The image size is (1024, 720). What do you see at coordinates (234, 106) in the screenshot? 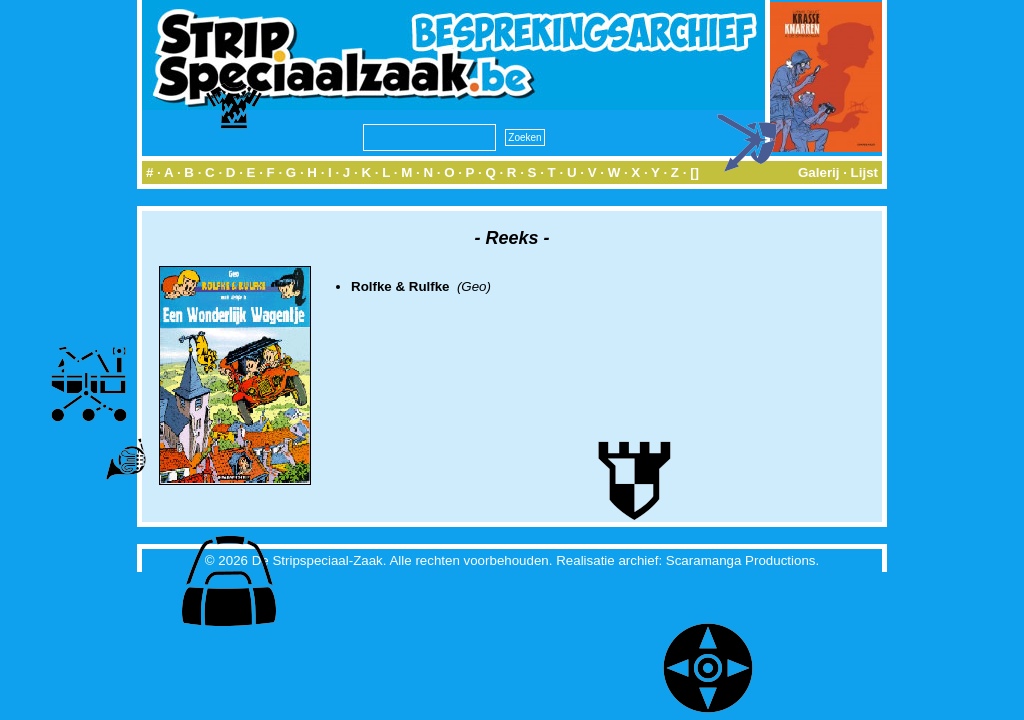
I see `equip scale mail armor` at bounding box center [234, 106].